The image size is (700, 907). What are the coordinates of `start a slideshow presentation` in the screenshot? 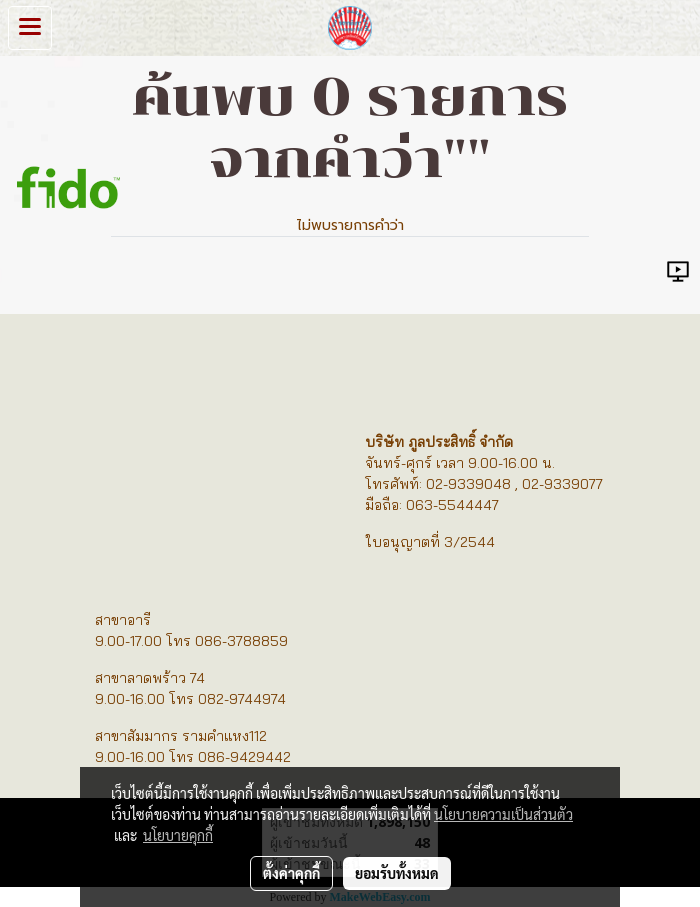 It's located at (678, 271).